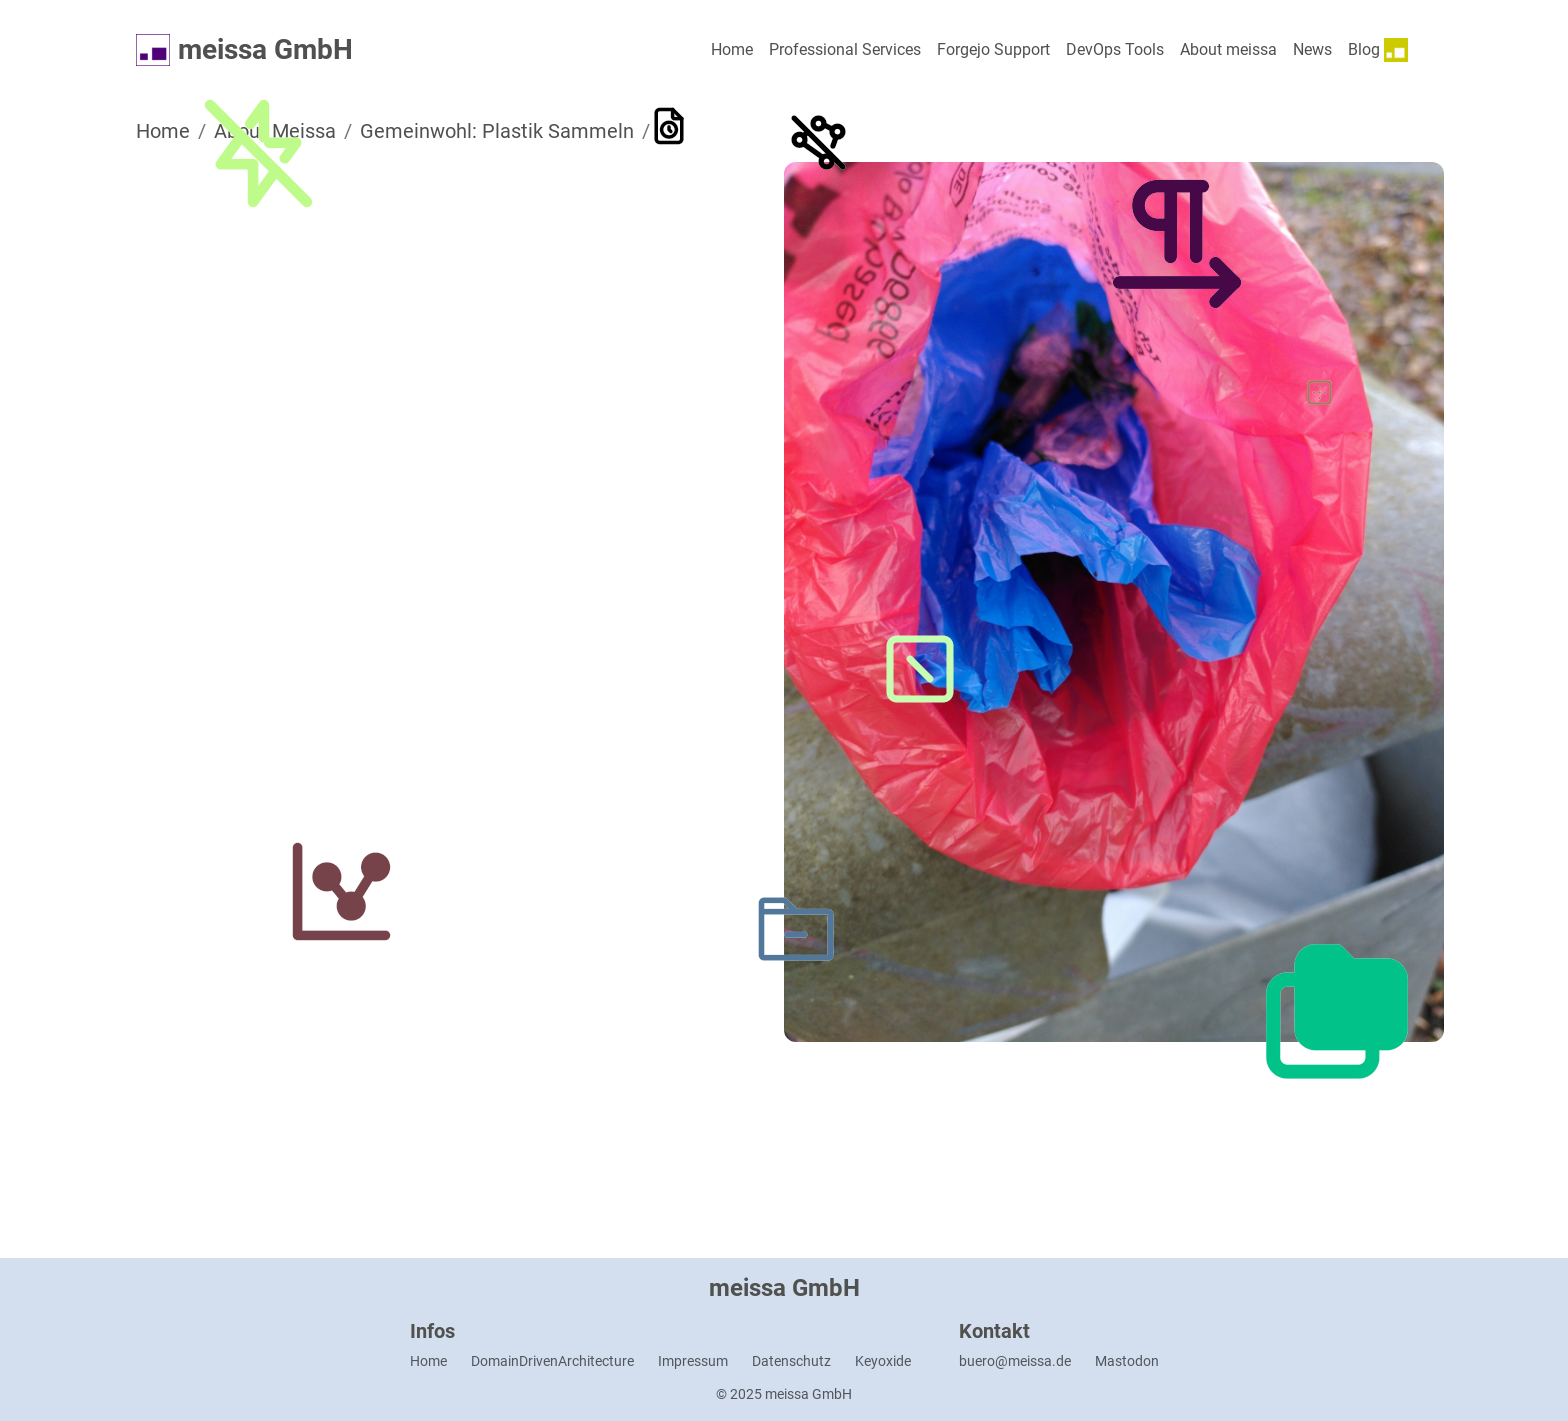 This screenshot has width=1568, height=1421. I want to click on disable flash mode, so click(258, 153).